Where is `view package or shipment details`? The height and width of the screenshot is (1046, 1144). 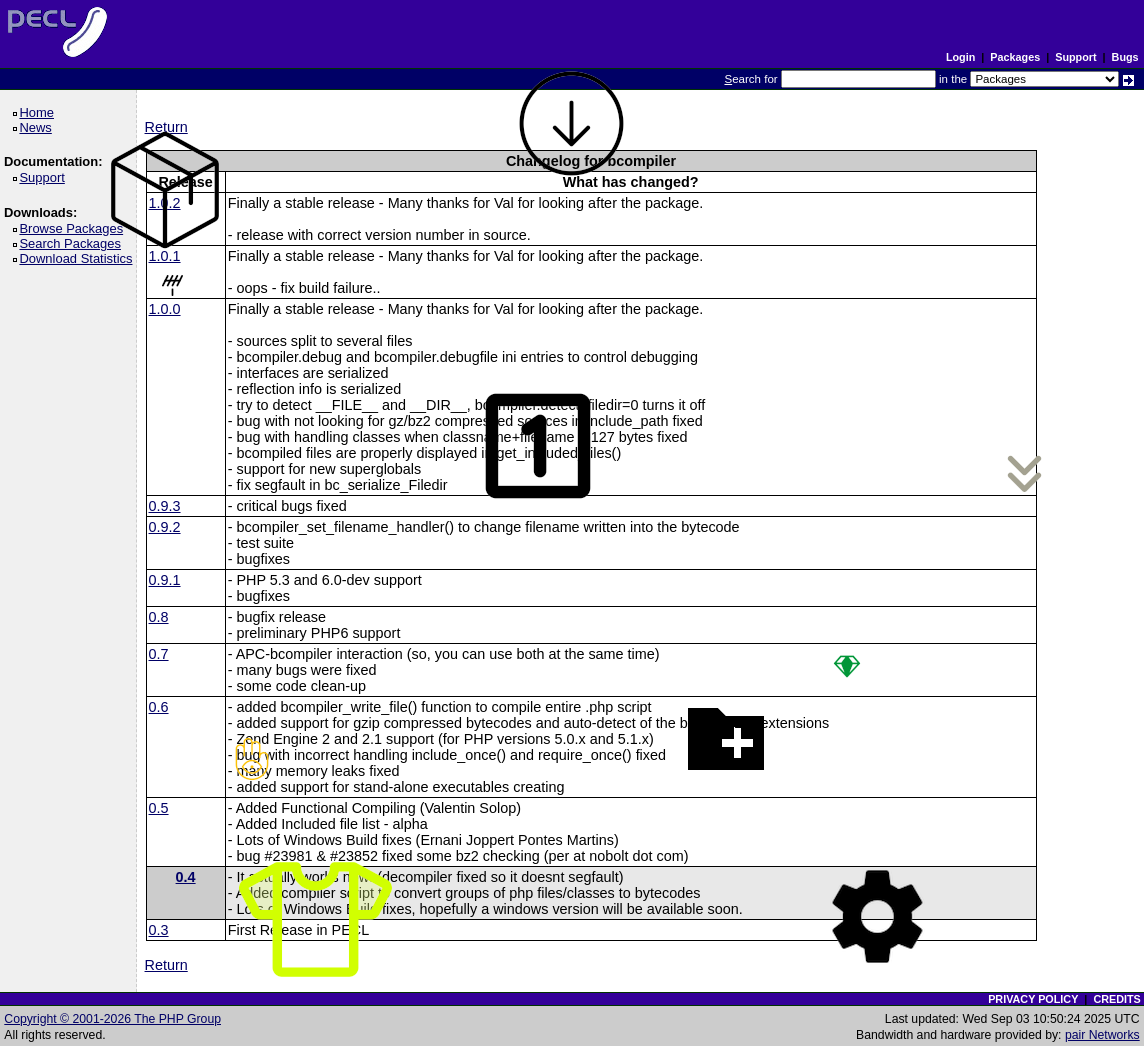 view package or shipment details is located at coordinates (165, 190).